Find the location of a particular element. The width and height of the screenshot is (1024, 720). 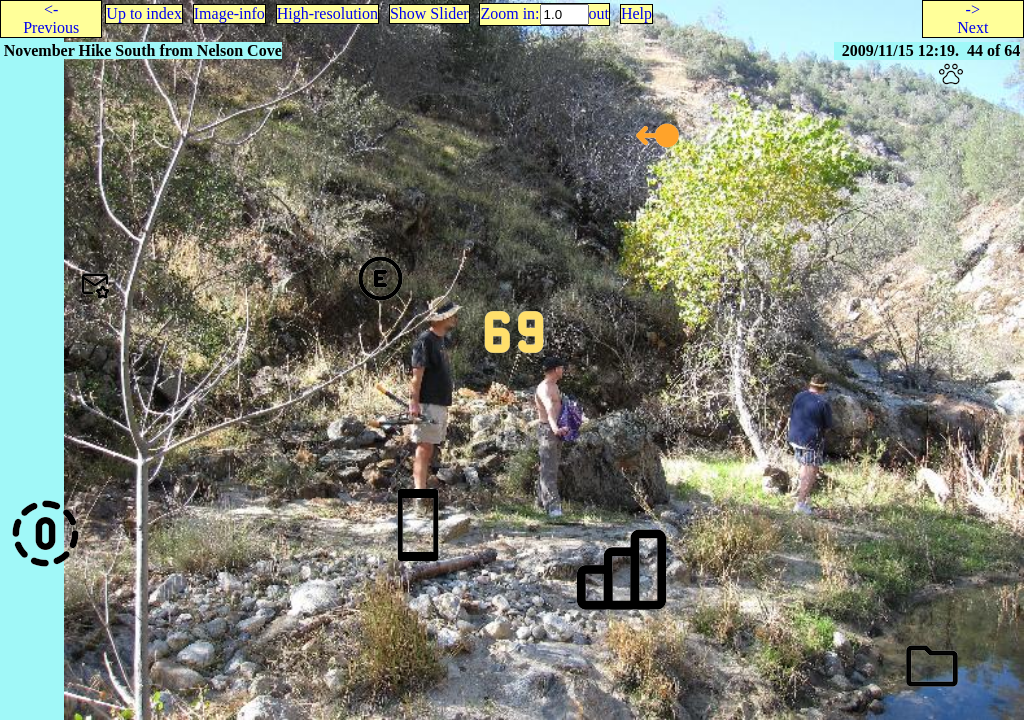

access pet-related features or settings is located at coordinates (951, 74).